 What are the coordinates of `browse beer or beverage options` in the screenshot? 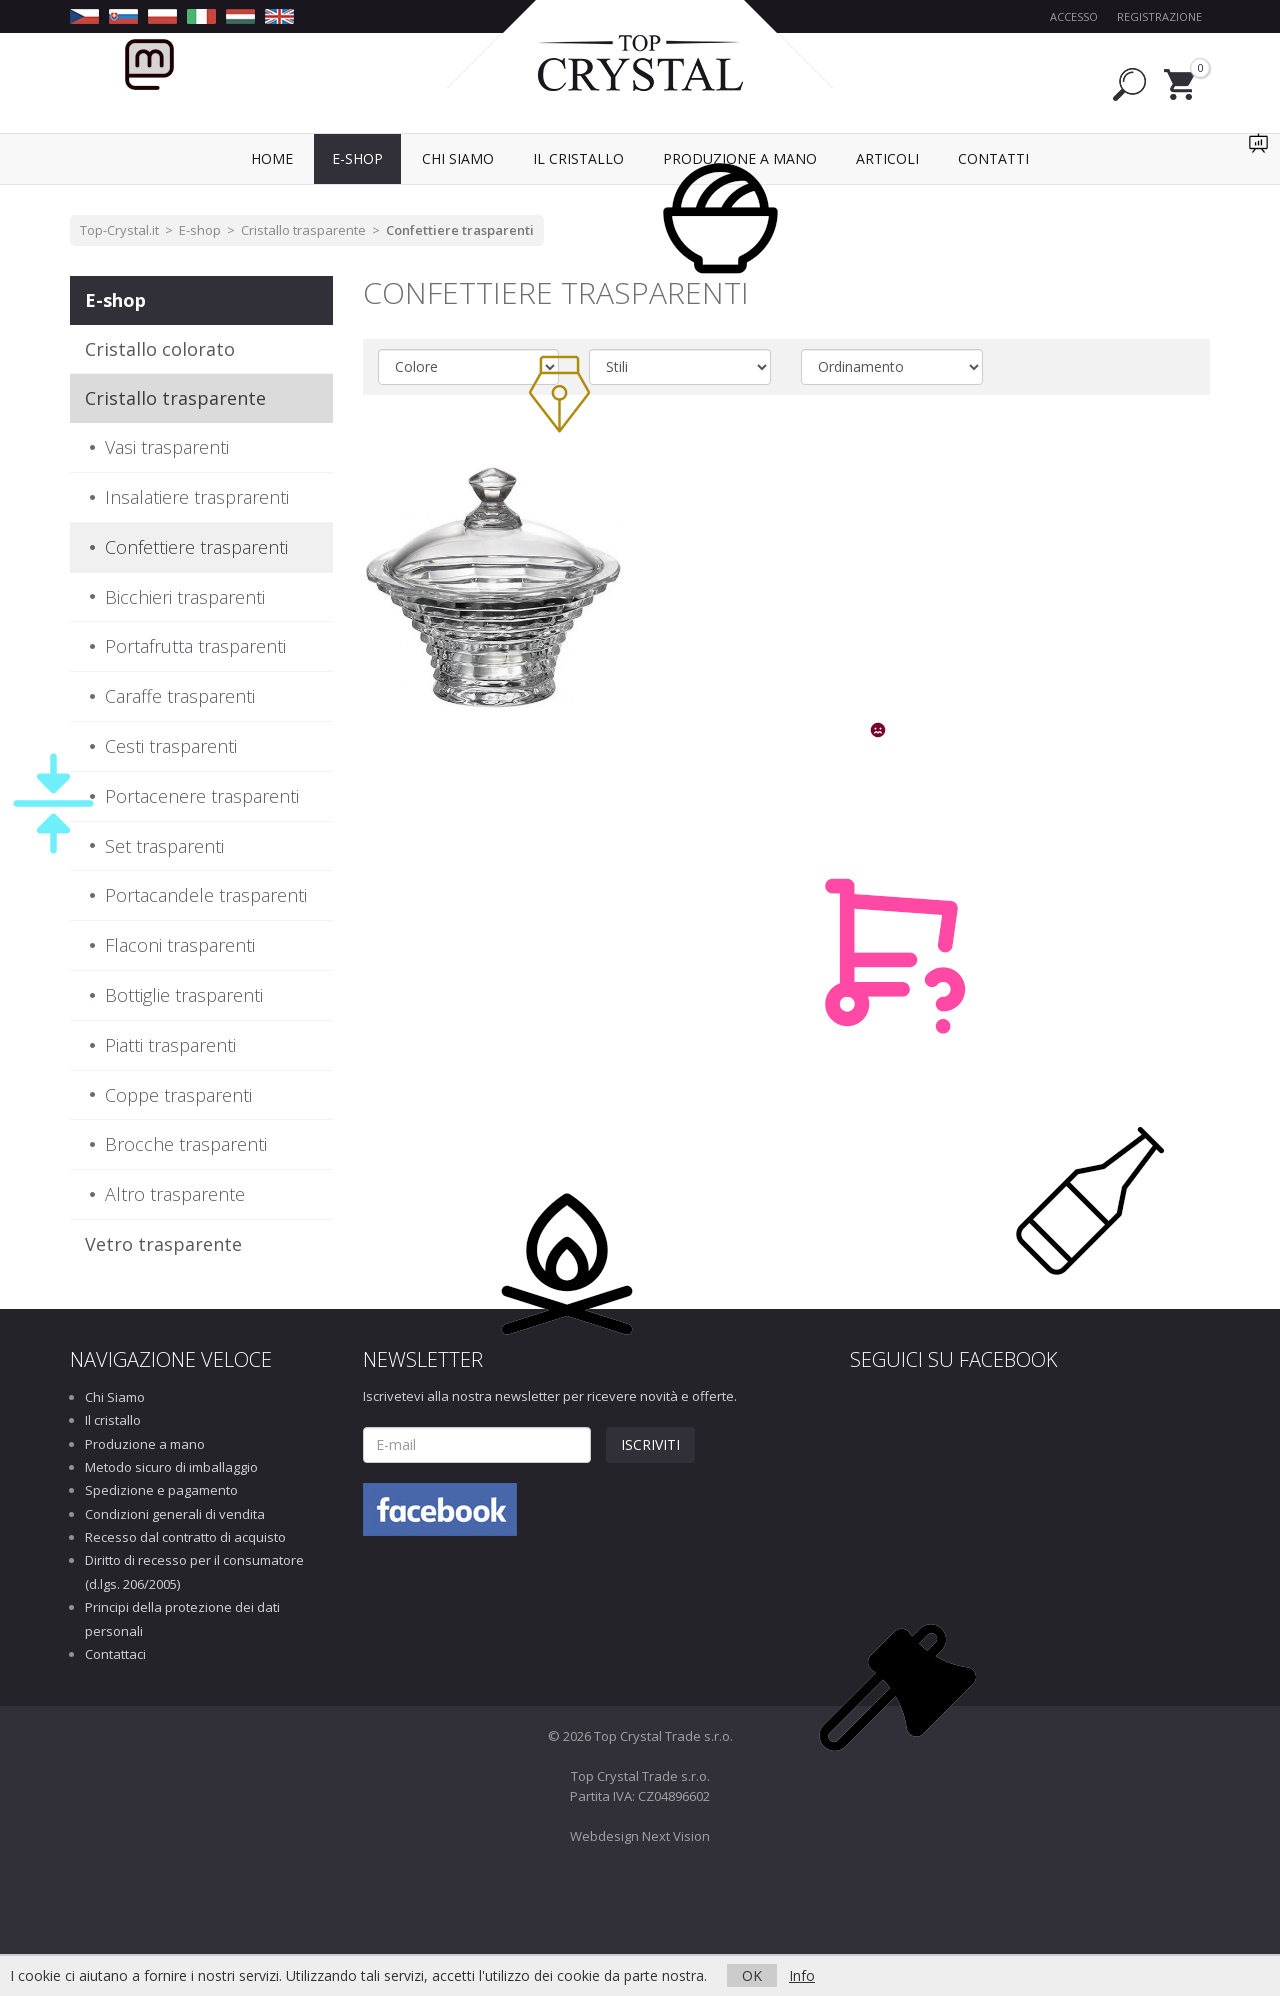 It's located at (1087, 1203).